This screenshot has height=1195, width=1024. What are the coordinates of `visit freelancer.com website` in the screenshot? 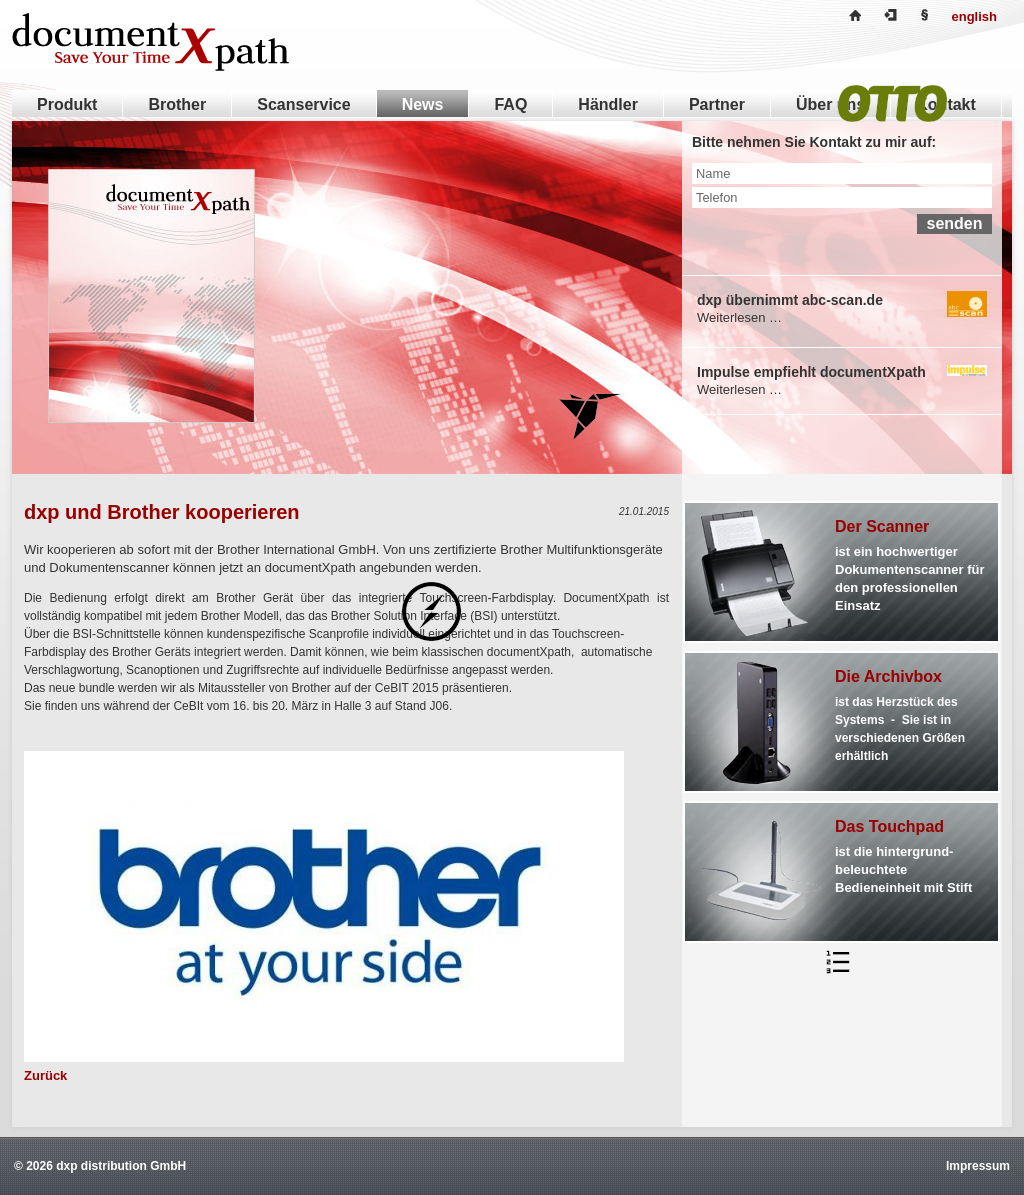 It's located at (590, 417).